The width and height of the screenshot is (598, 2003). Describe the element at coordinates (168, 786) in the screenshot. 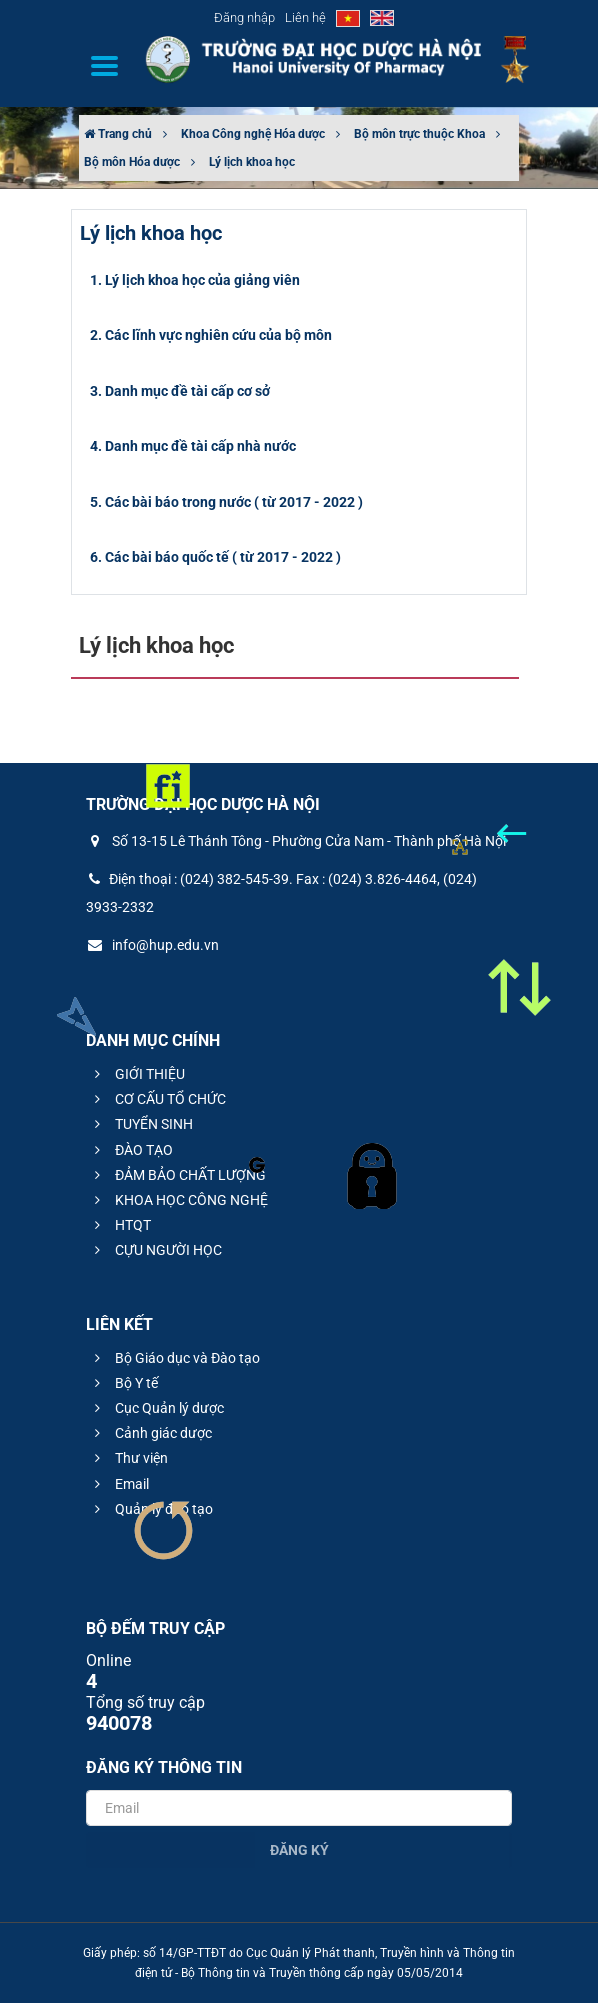

I see `fonticons brand logo` at that location.